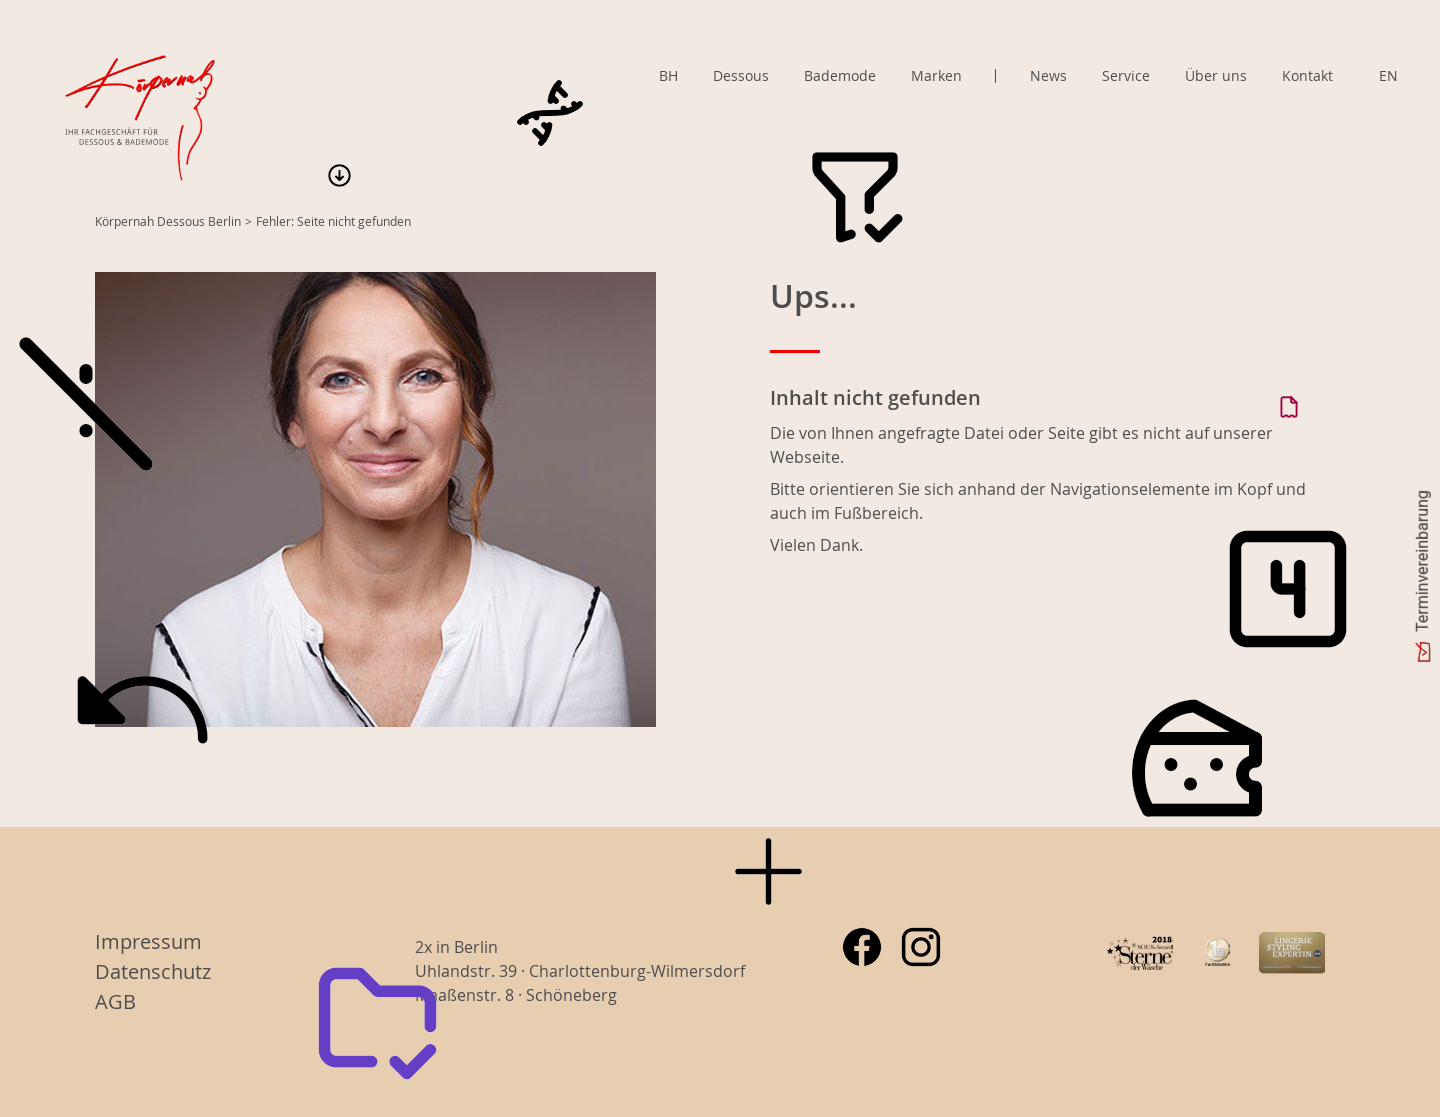  Describe the element at coordinates (1288, 589) in the screenshot. I see `select option 4 from a numbered list` at that location.